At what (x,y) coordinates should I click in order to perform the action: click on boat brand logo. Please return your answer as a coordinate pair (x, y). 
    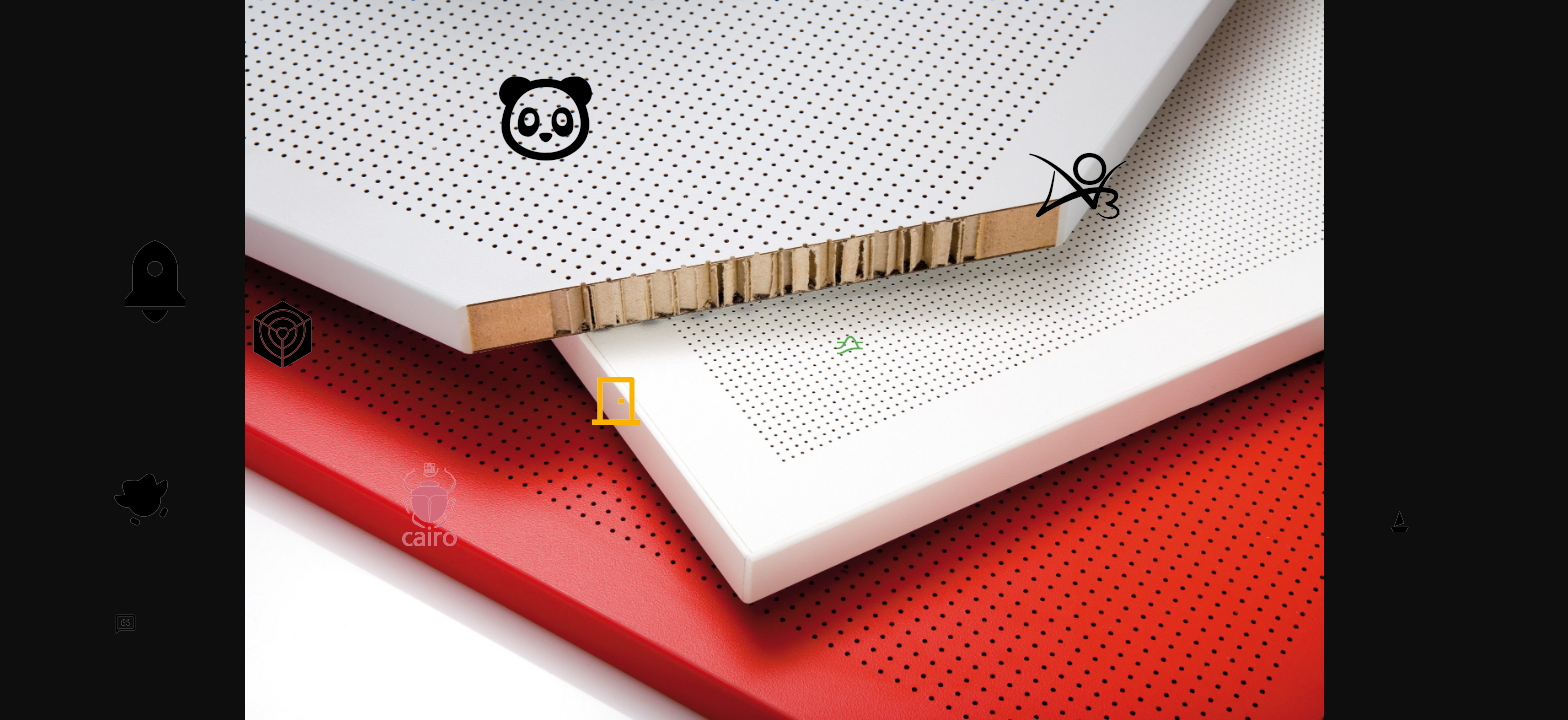
    Looking at the image, I should click on (1399, 521).